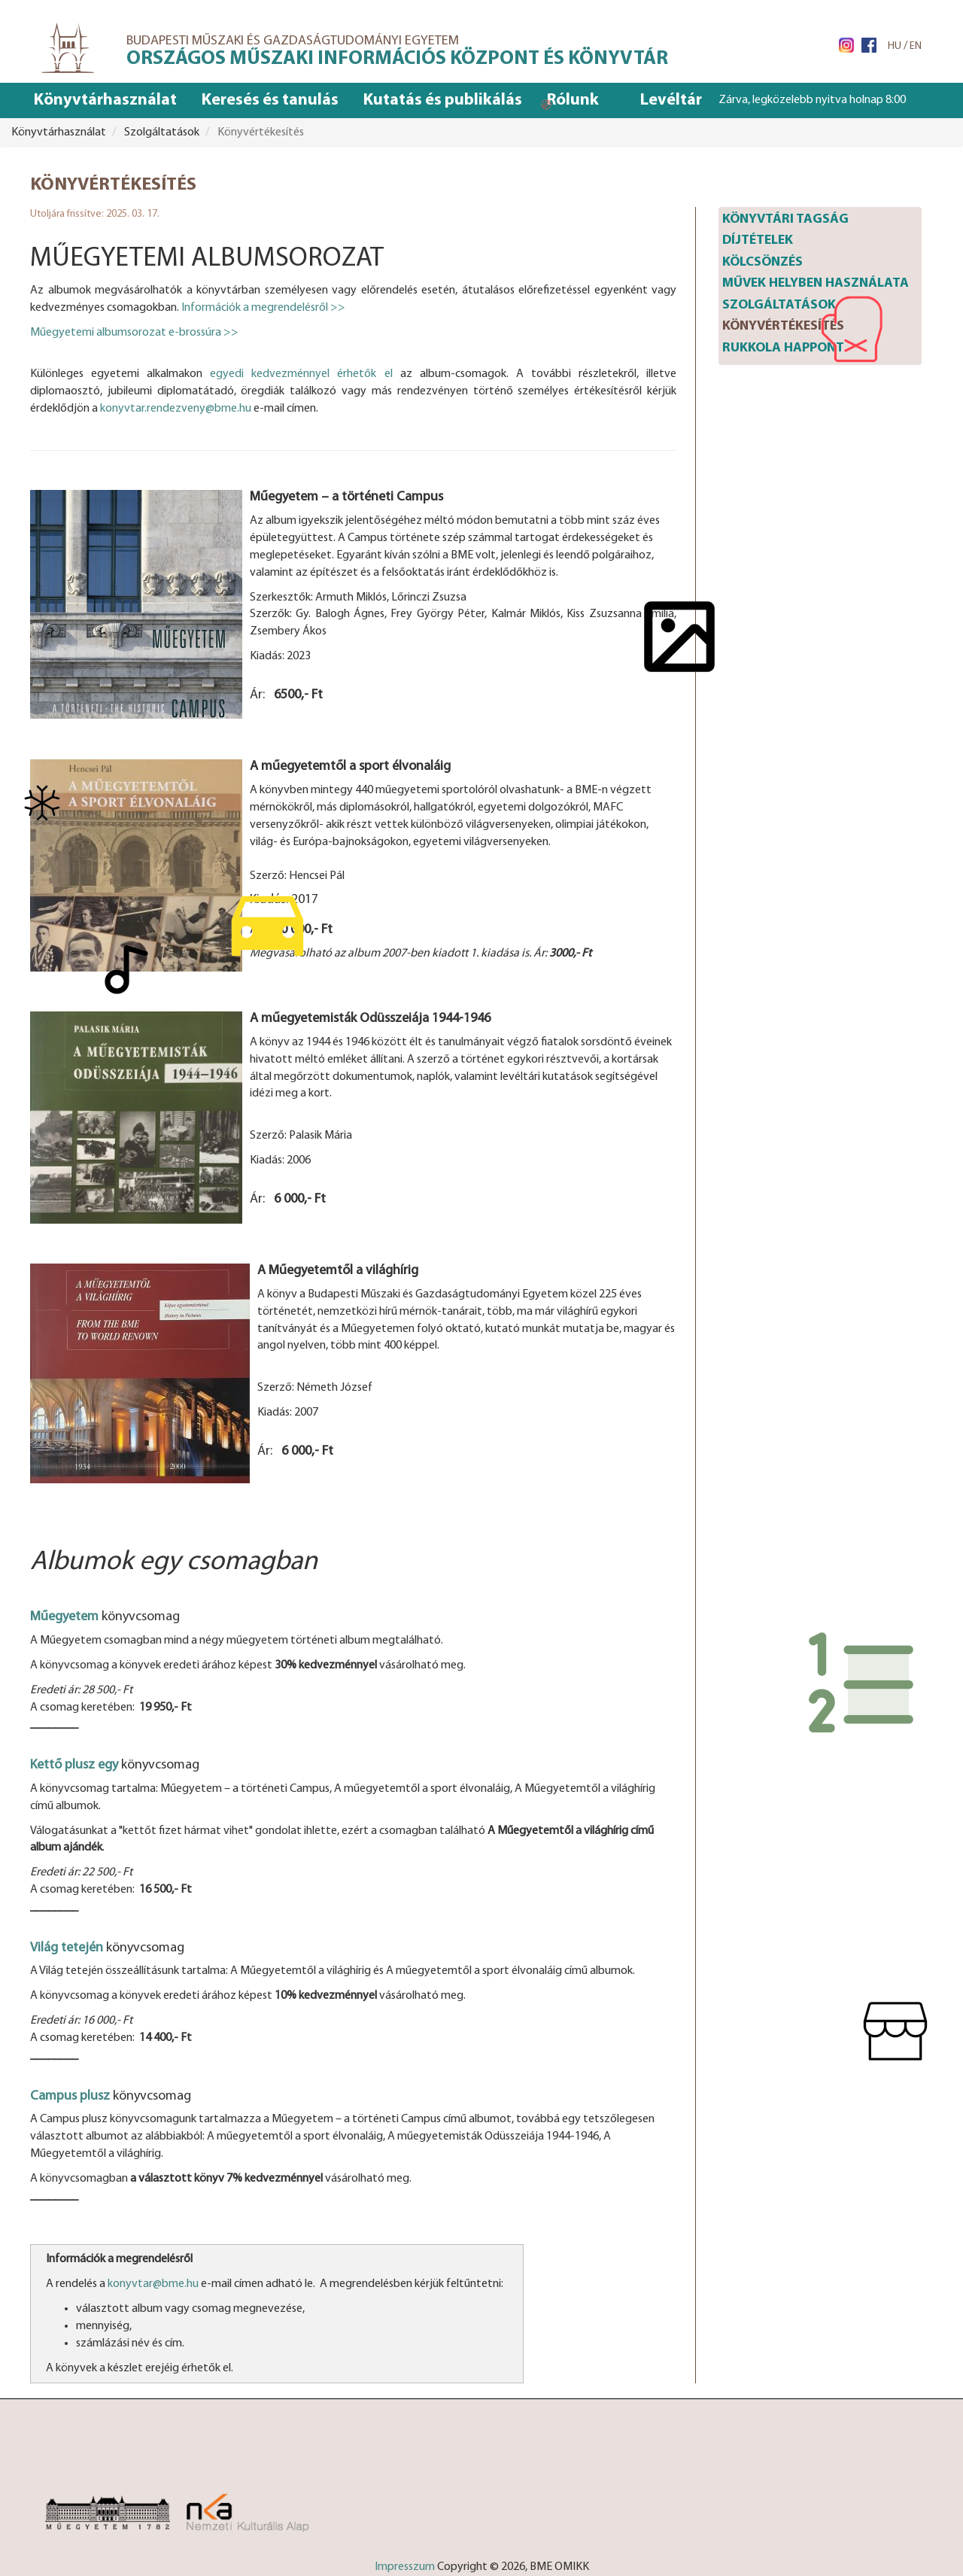 Image resolution: width=963 pixels, height=2576 pixels. Describe the element at coordinates (546, 105) in the screenshot. I see `indicates a restricted or prohibited action` at that location.